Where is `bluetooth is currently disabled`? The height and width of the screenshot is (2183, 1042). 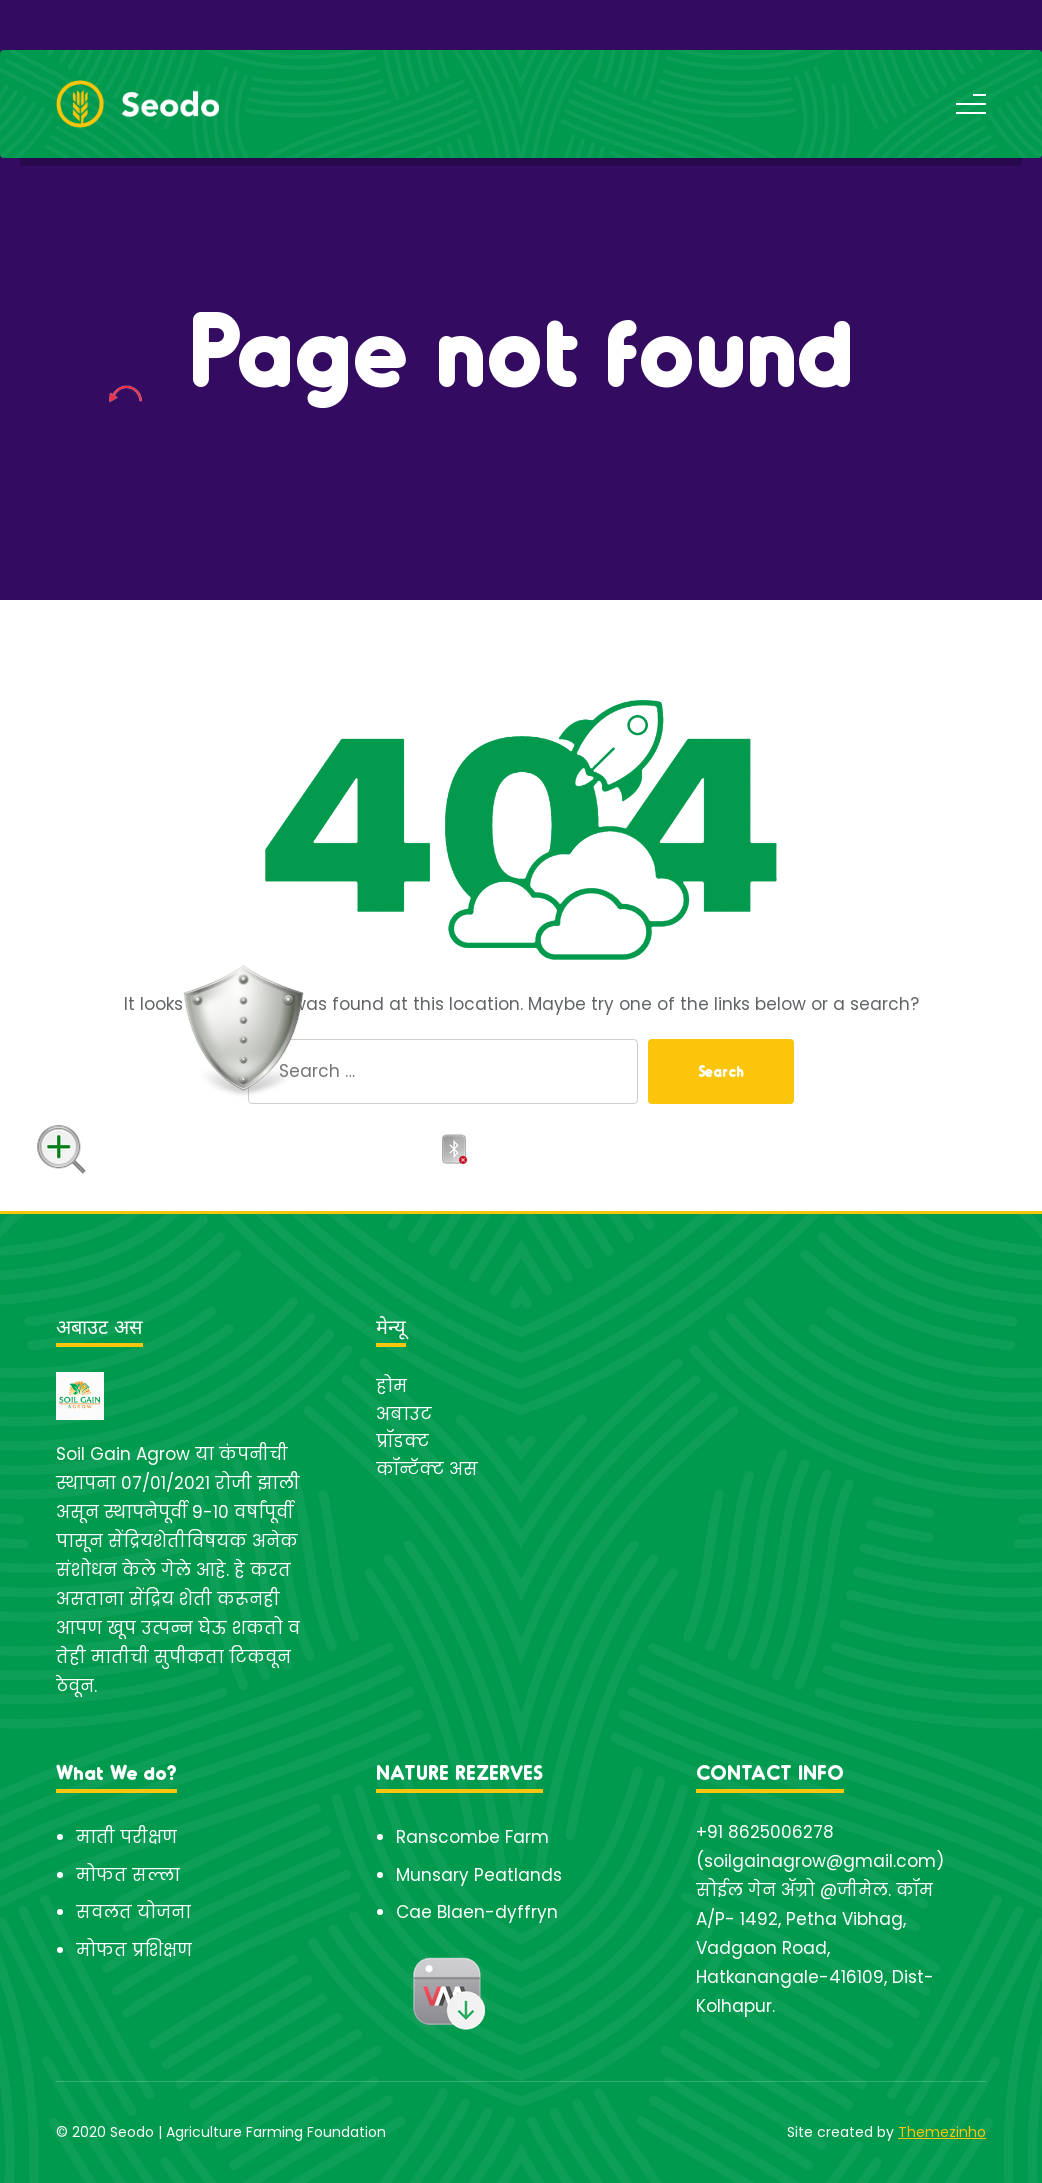 bluetooth is currently disabled is located at coordinates (454, 1149).